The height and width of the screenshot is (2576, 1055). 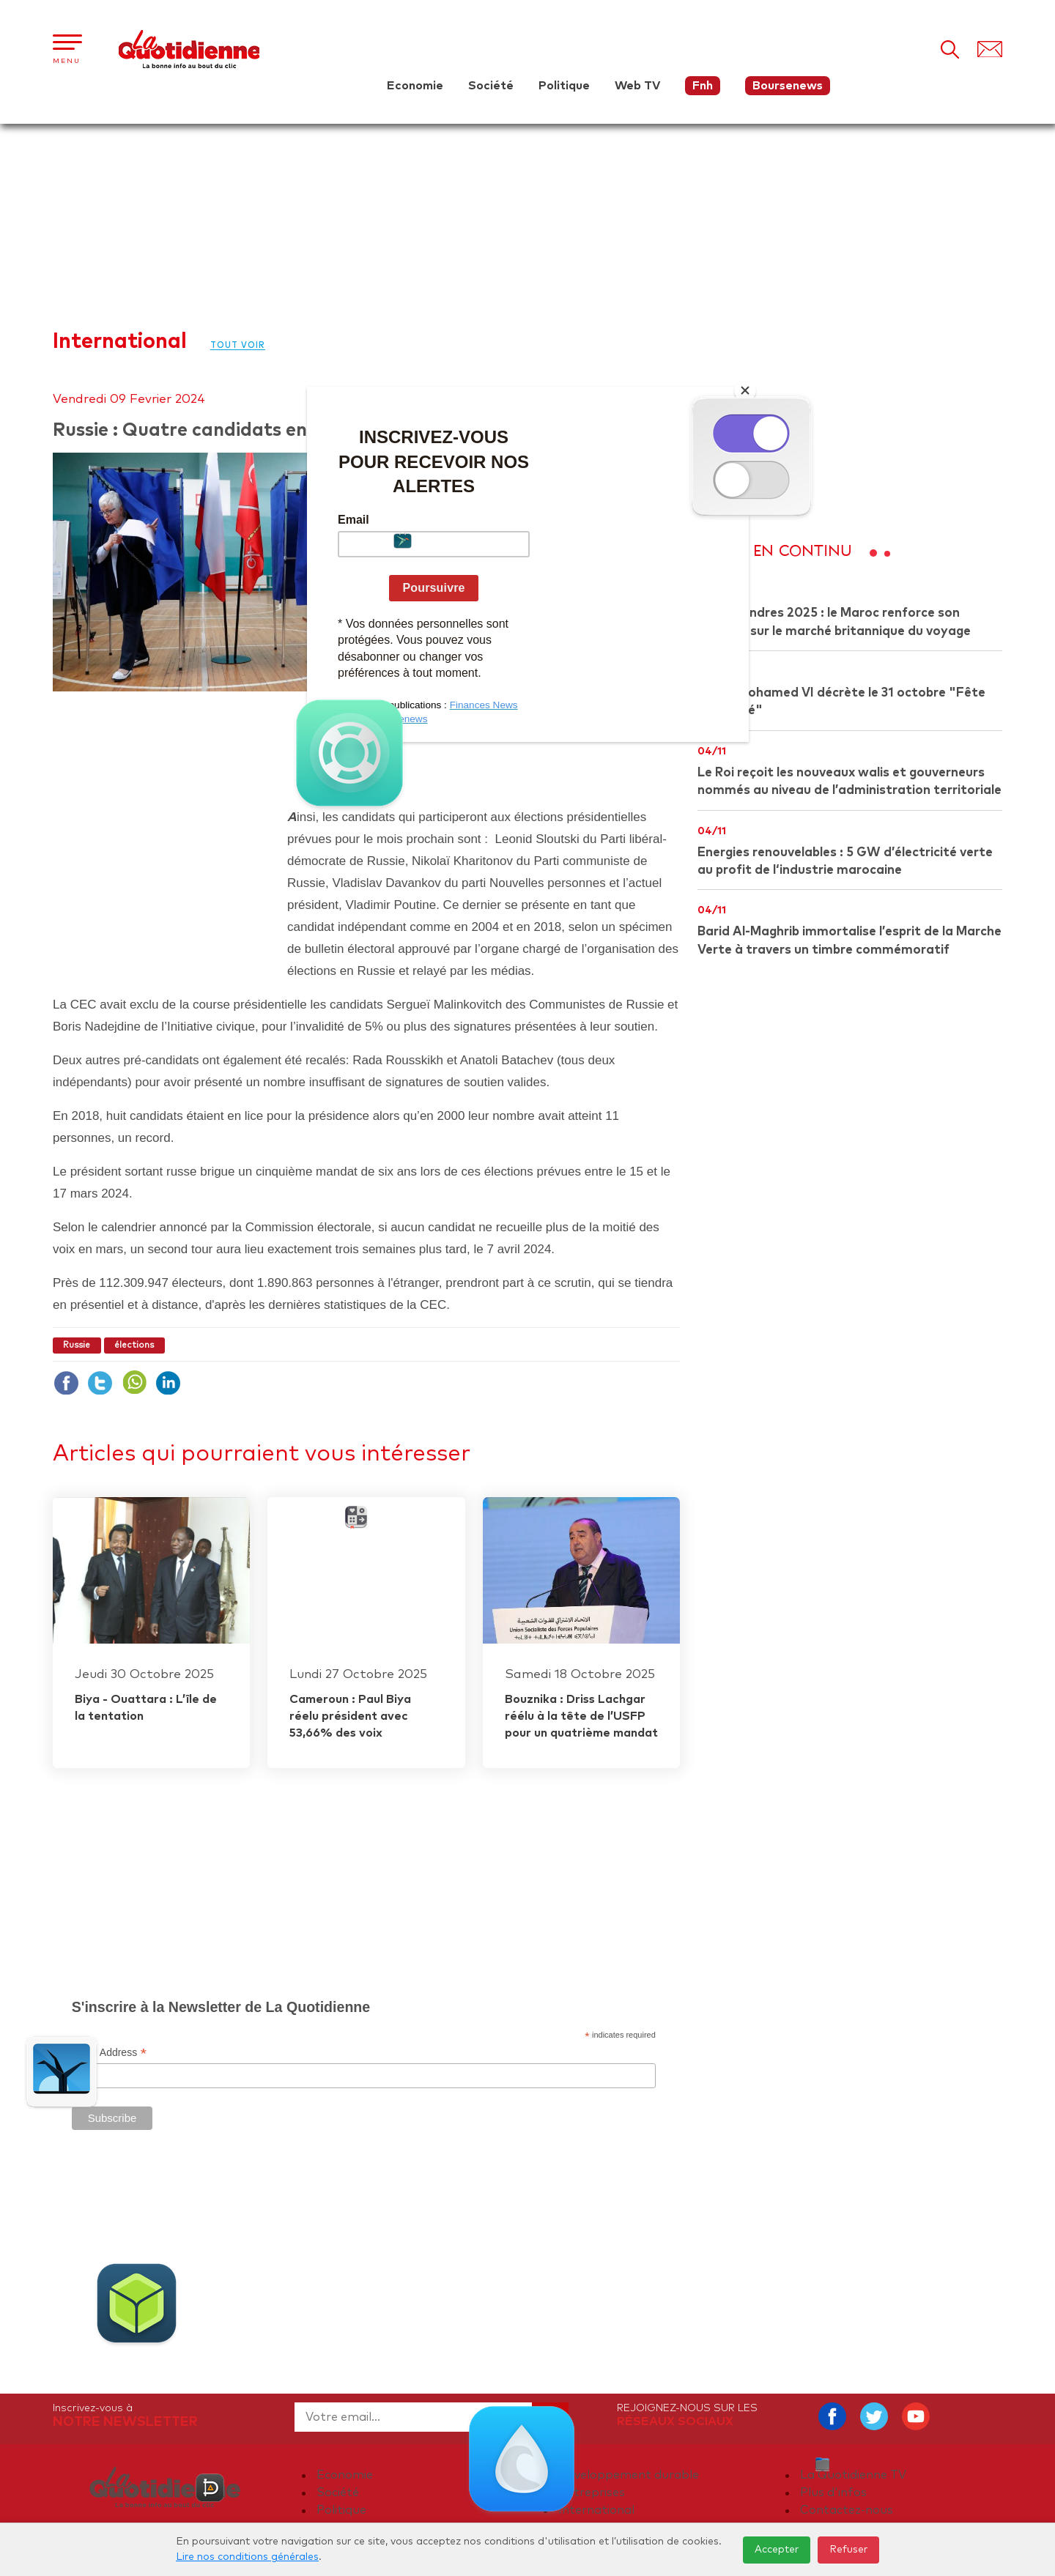 What do you see at coordinates (522, 2459) in the screenshot?
I see `open deluge torrent client` at bounding box center [522, 2459].